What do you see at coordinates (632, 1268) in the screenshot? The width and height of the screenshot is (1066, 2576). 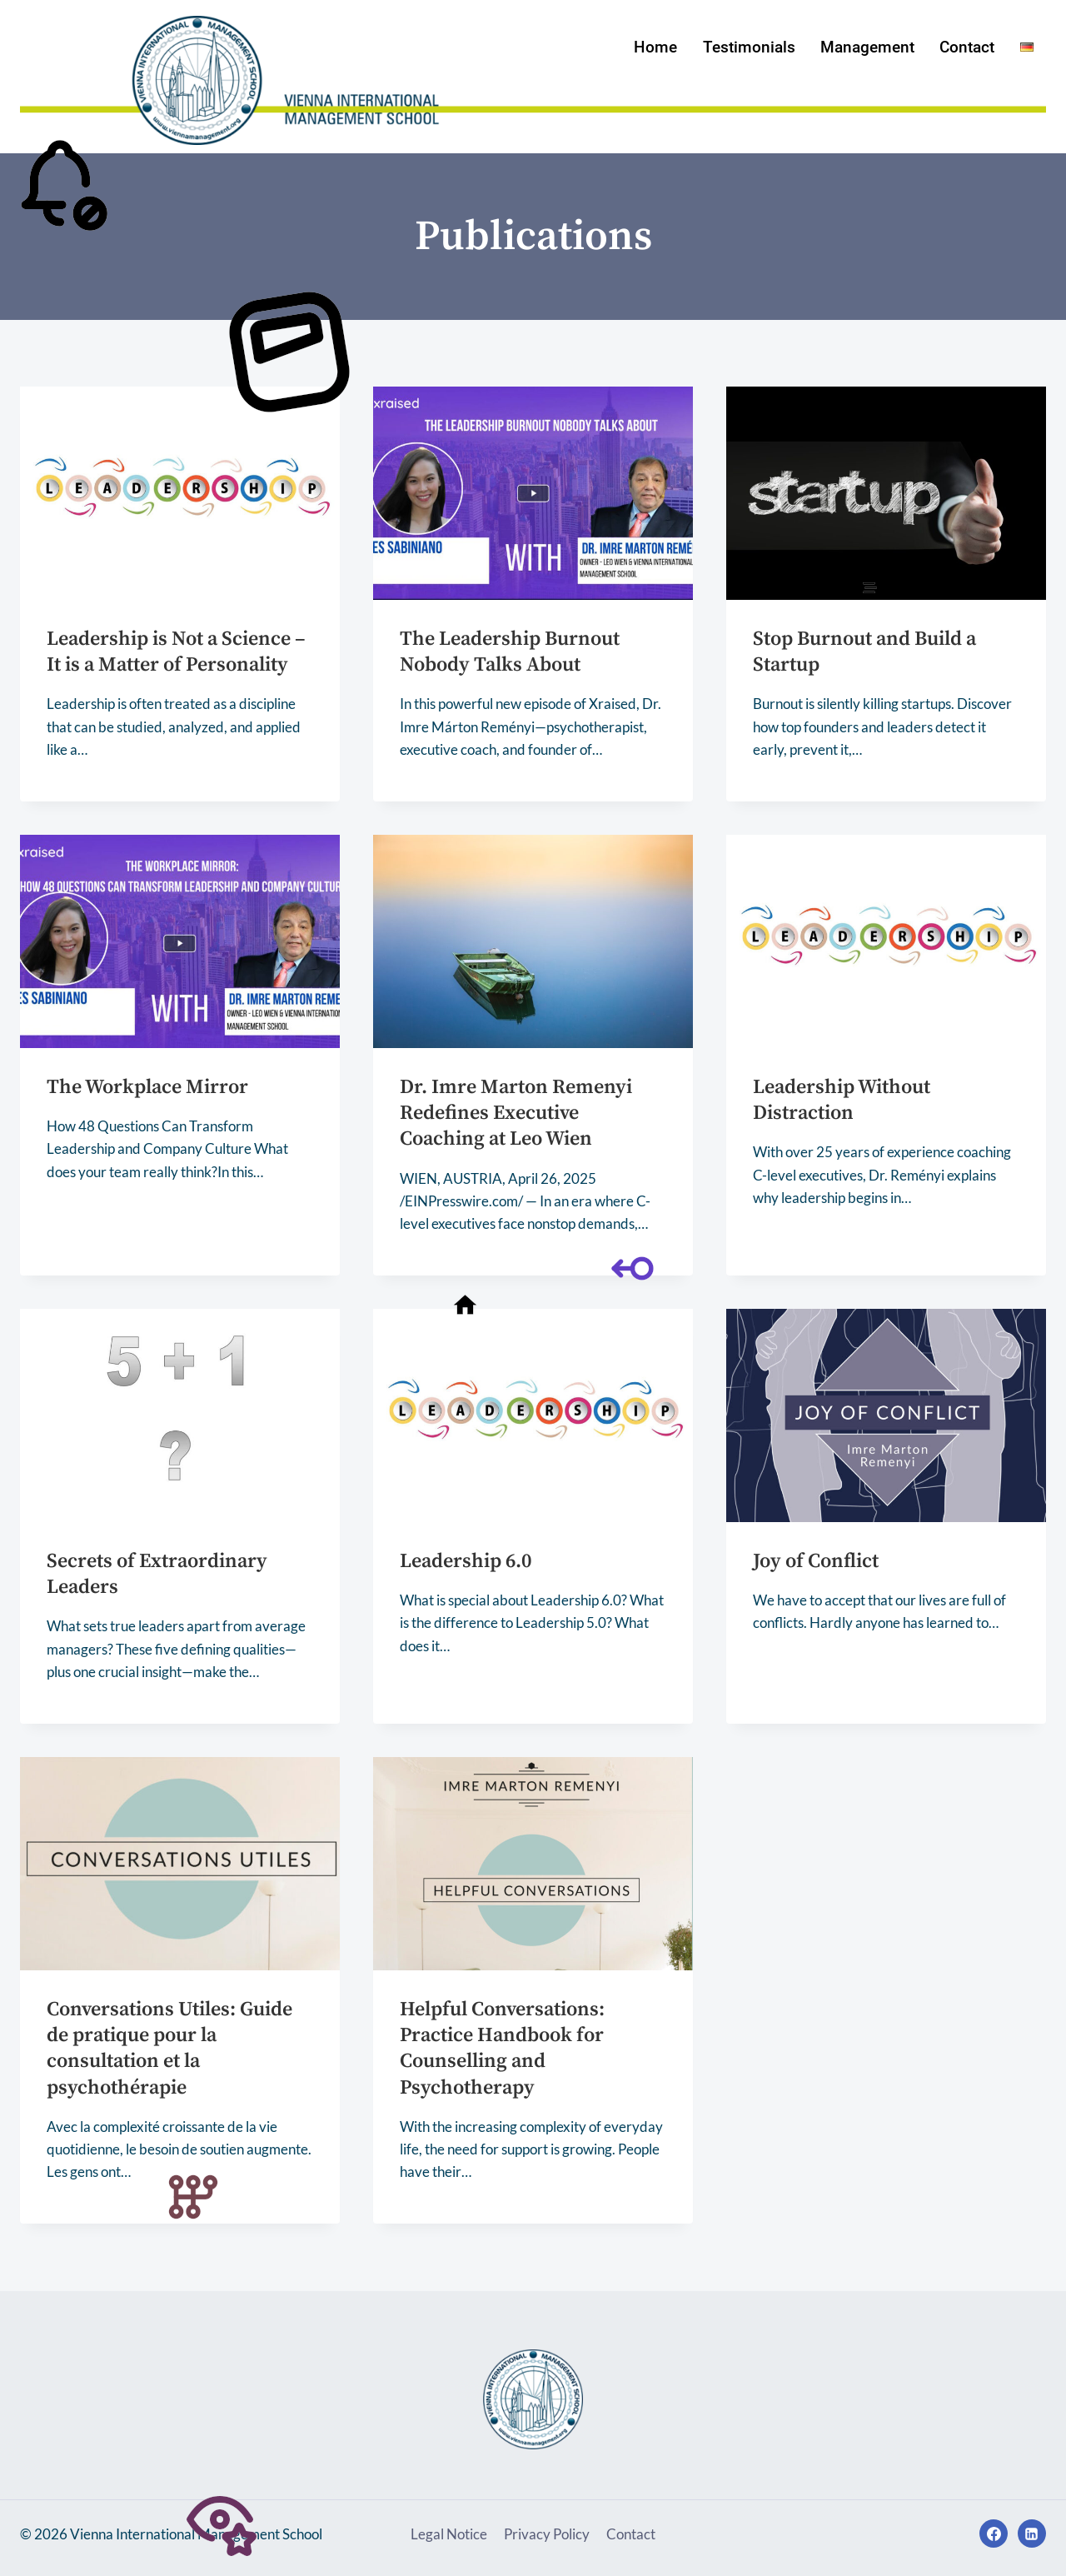 I see `swipe left to dismiss or navigate back` at bounding box center [632, 1268].